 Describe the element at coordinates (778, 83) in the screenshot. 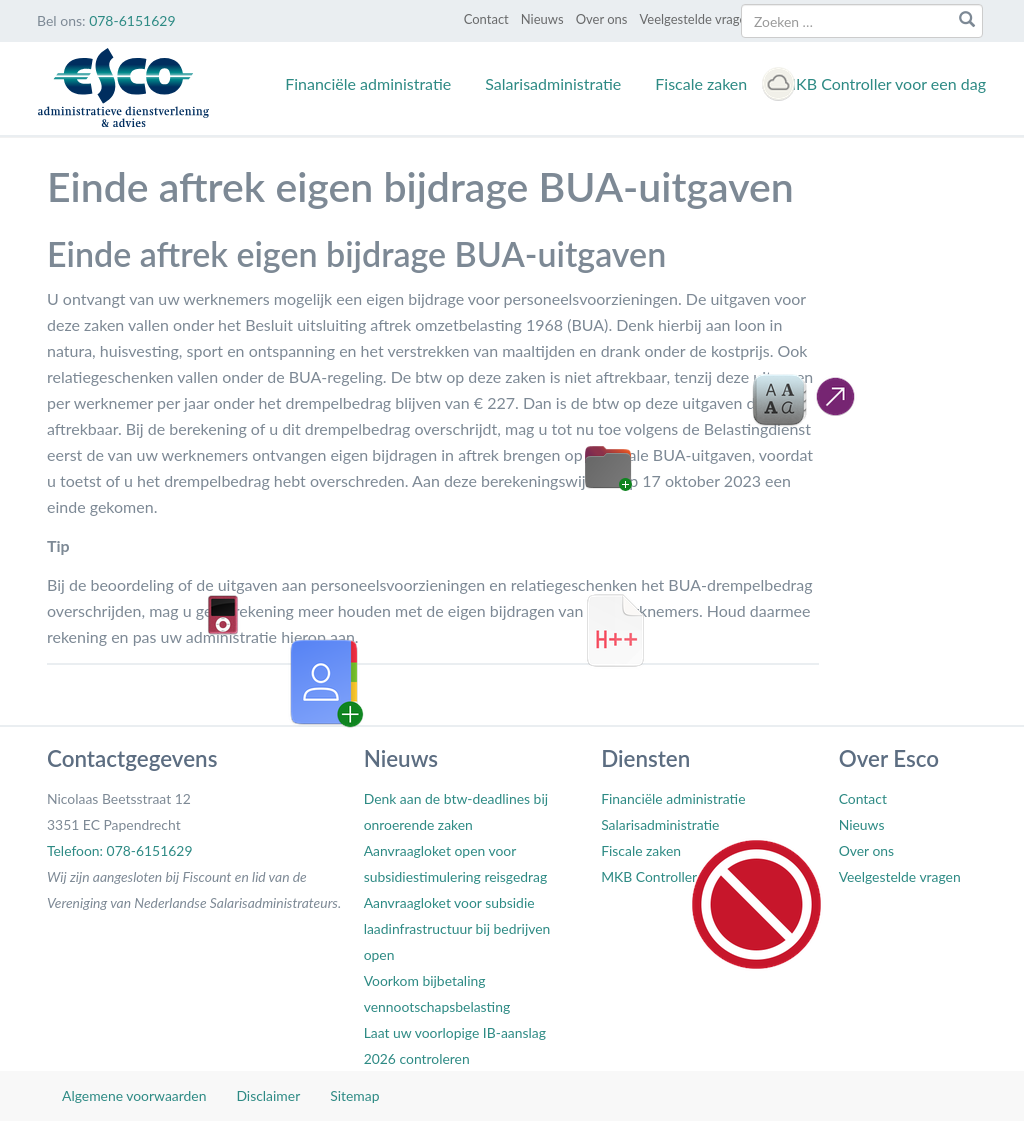

I see `indicates file is synced with Dropbox cloud storage` at that location.